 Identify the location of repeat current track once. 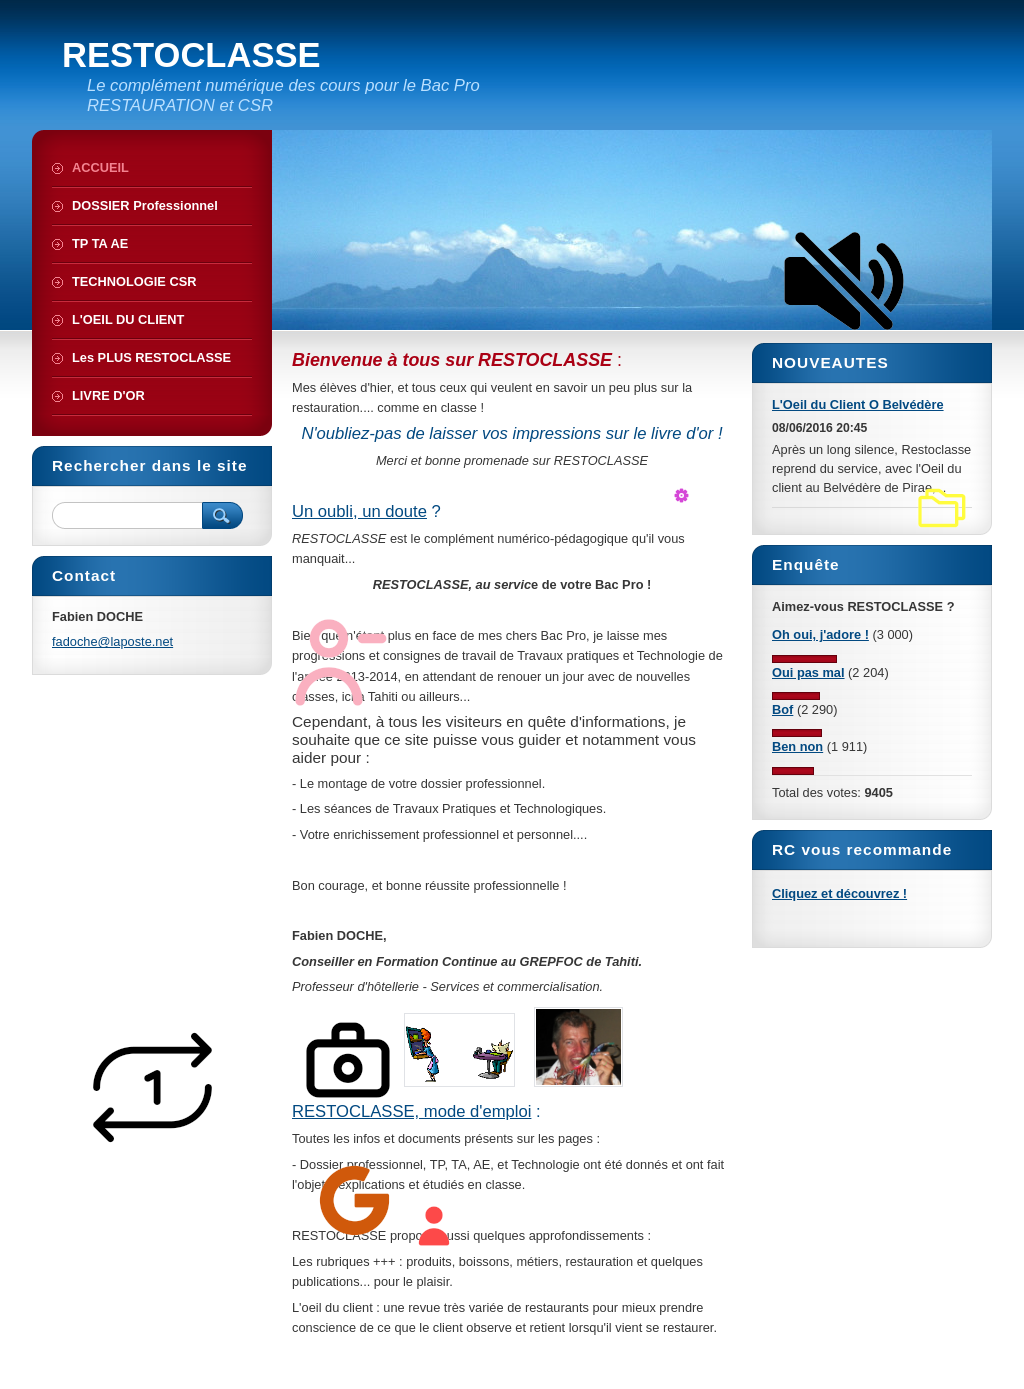
(152, 1087).